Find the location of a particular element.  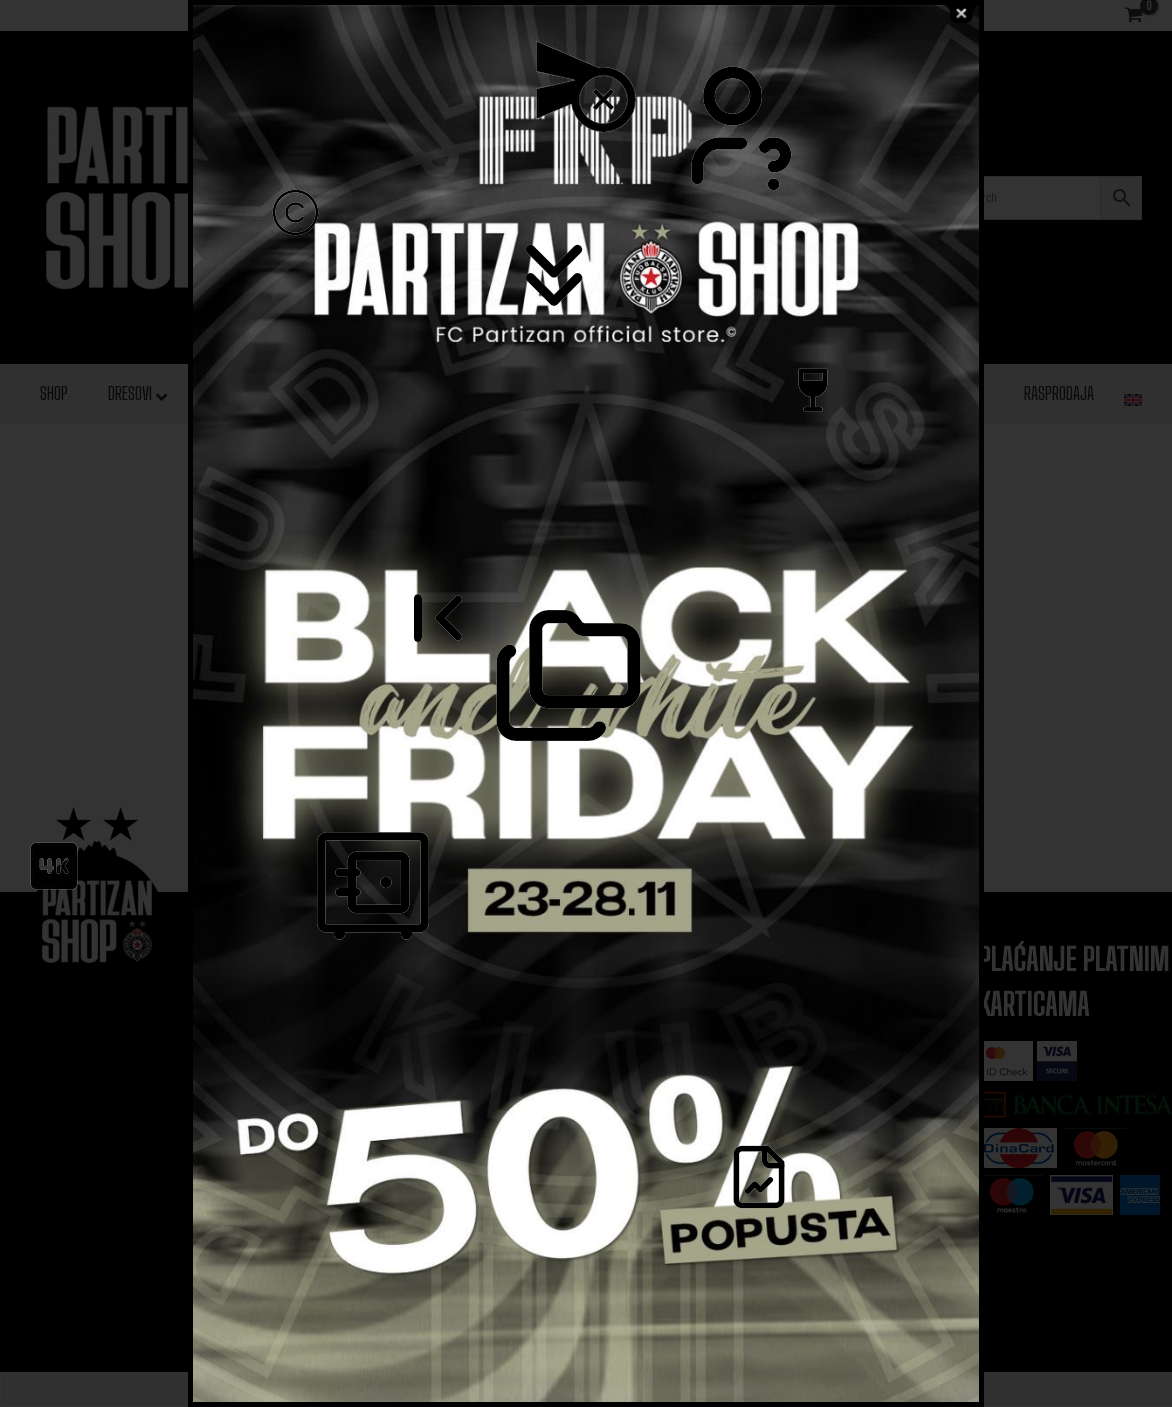

indicates 4K video quality is available is located at coordinates (54, 866).